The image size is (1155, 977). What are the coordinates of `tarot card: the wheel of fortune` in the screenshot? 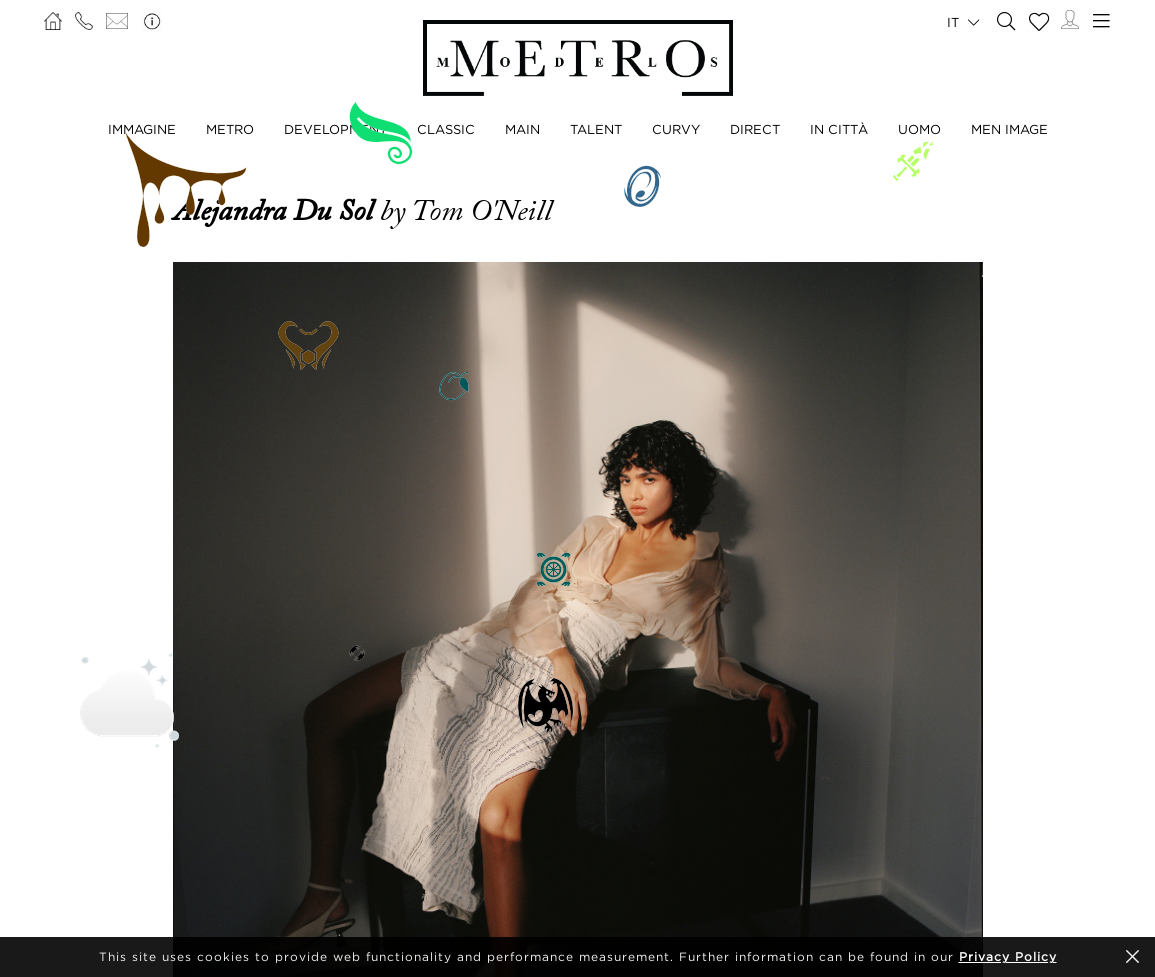 It's located at (553, 569).